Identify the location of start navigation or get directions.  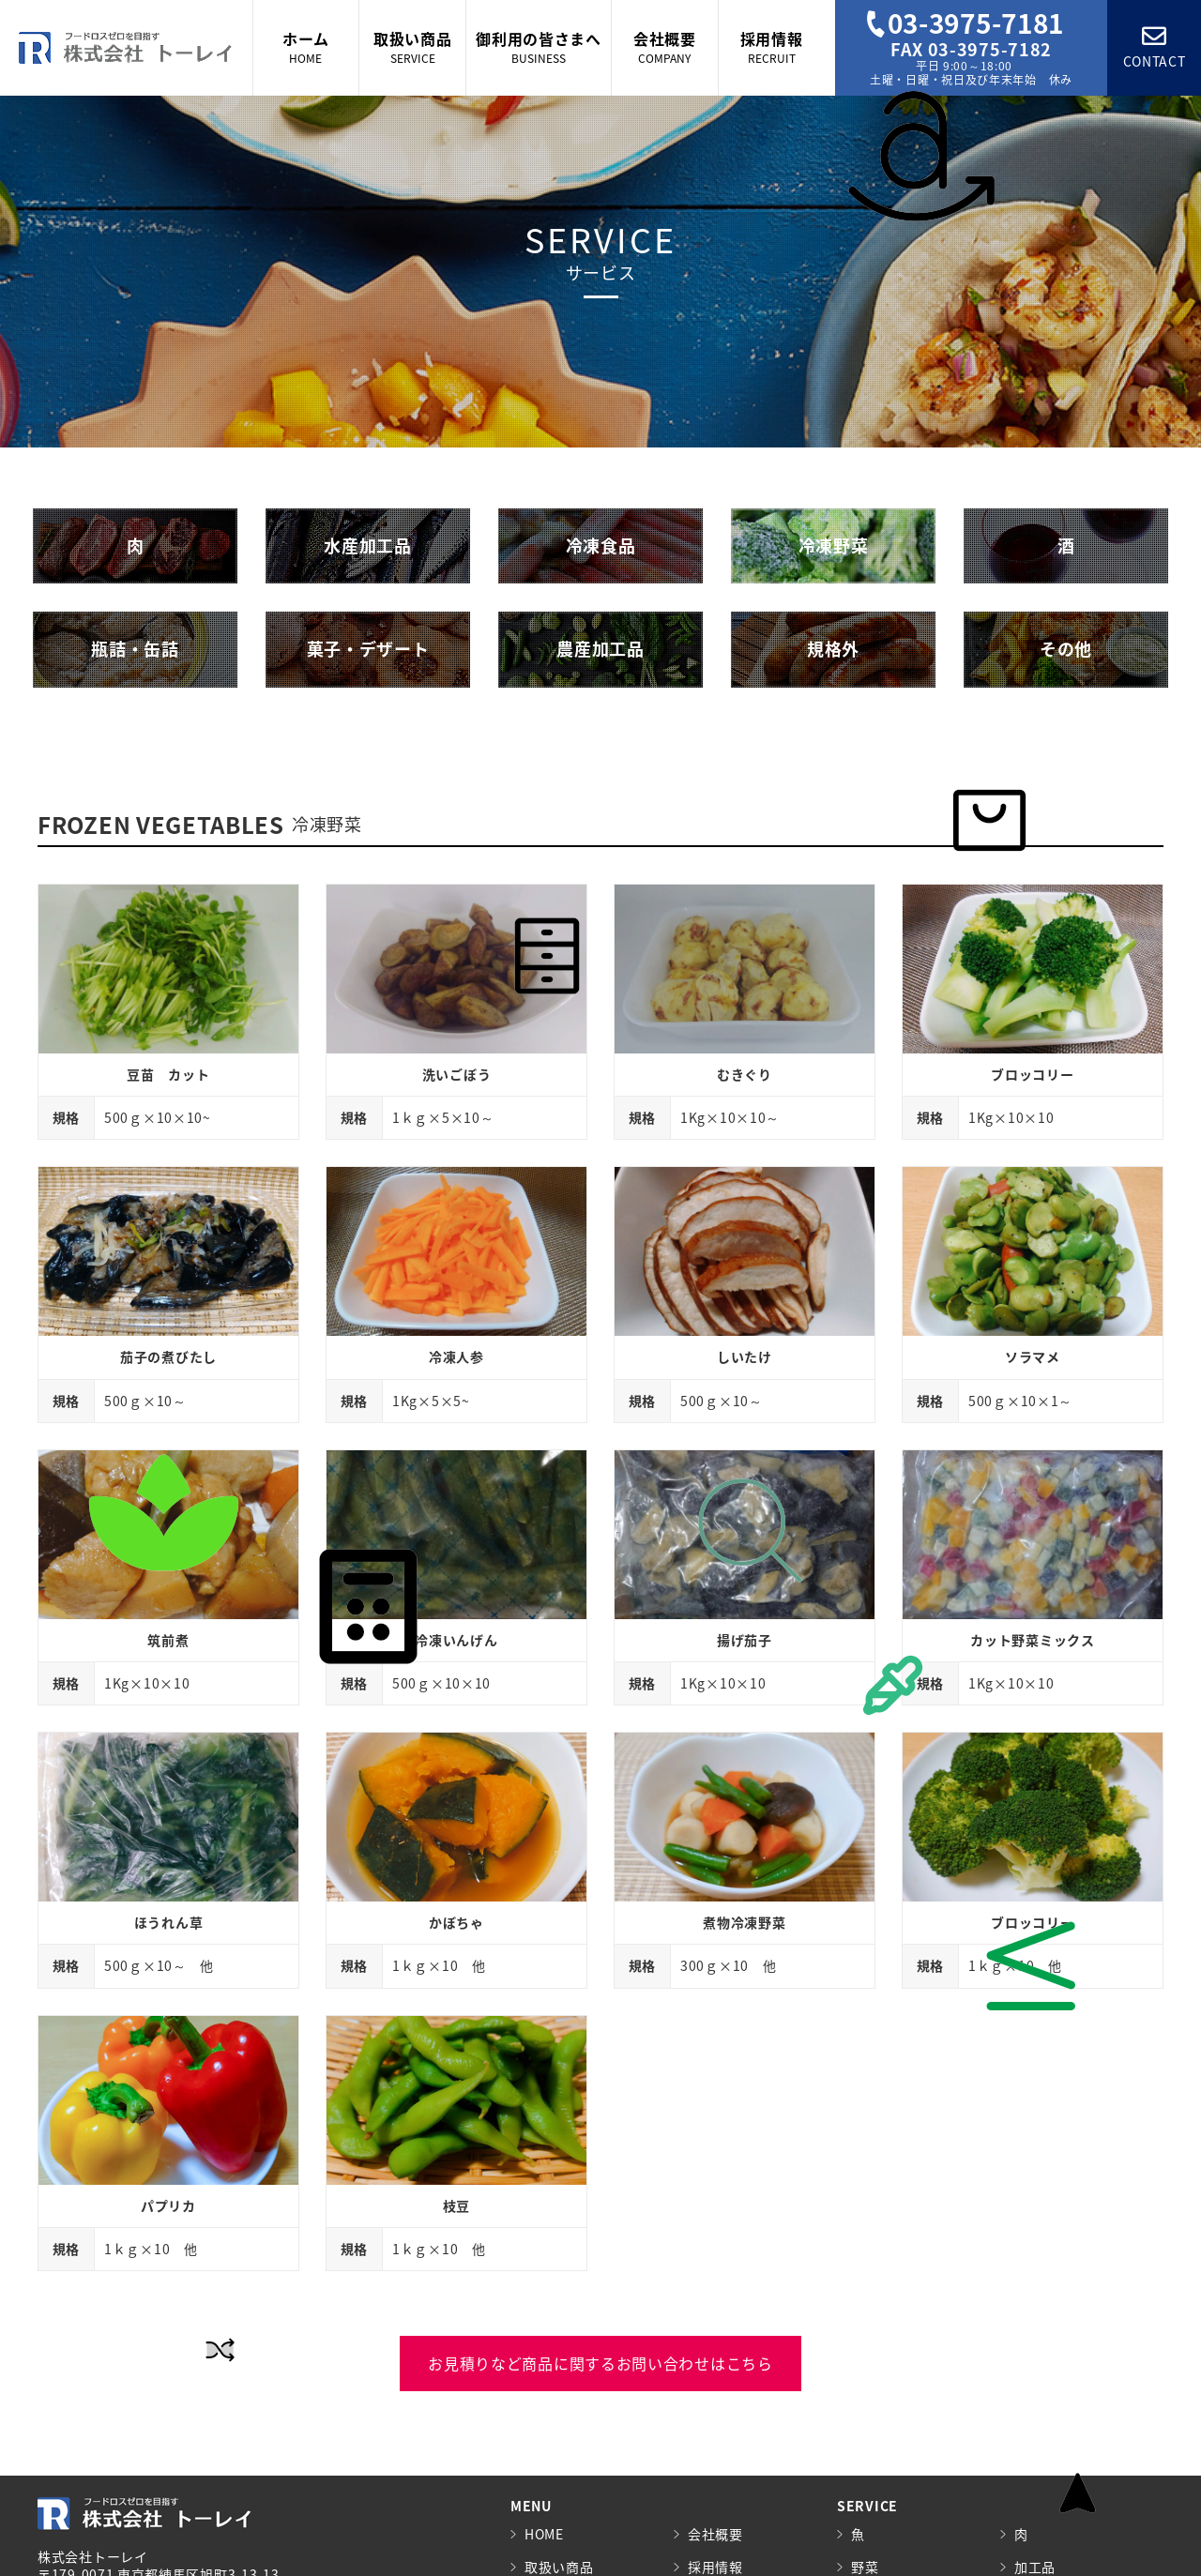
(1077, 2493).